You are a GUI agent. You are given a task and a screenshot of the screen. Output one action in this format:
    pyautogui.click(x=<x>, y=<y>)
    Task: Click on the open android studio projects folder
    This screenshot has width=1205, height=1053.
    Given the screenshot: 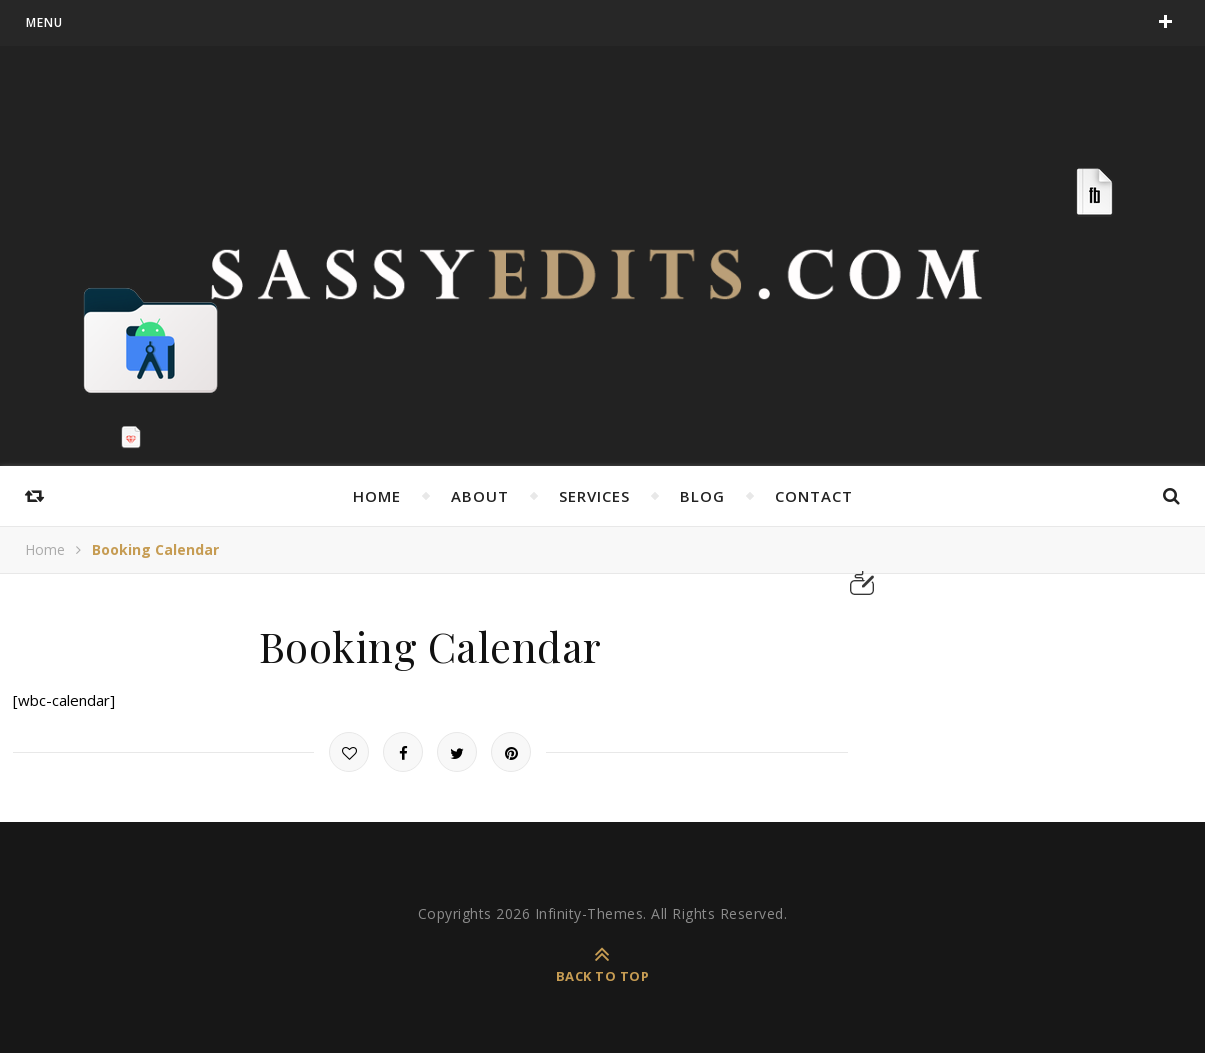 What is the action you would take?
    pyautogui.click(x=150, y=344)
    